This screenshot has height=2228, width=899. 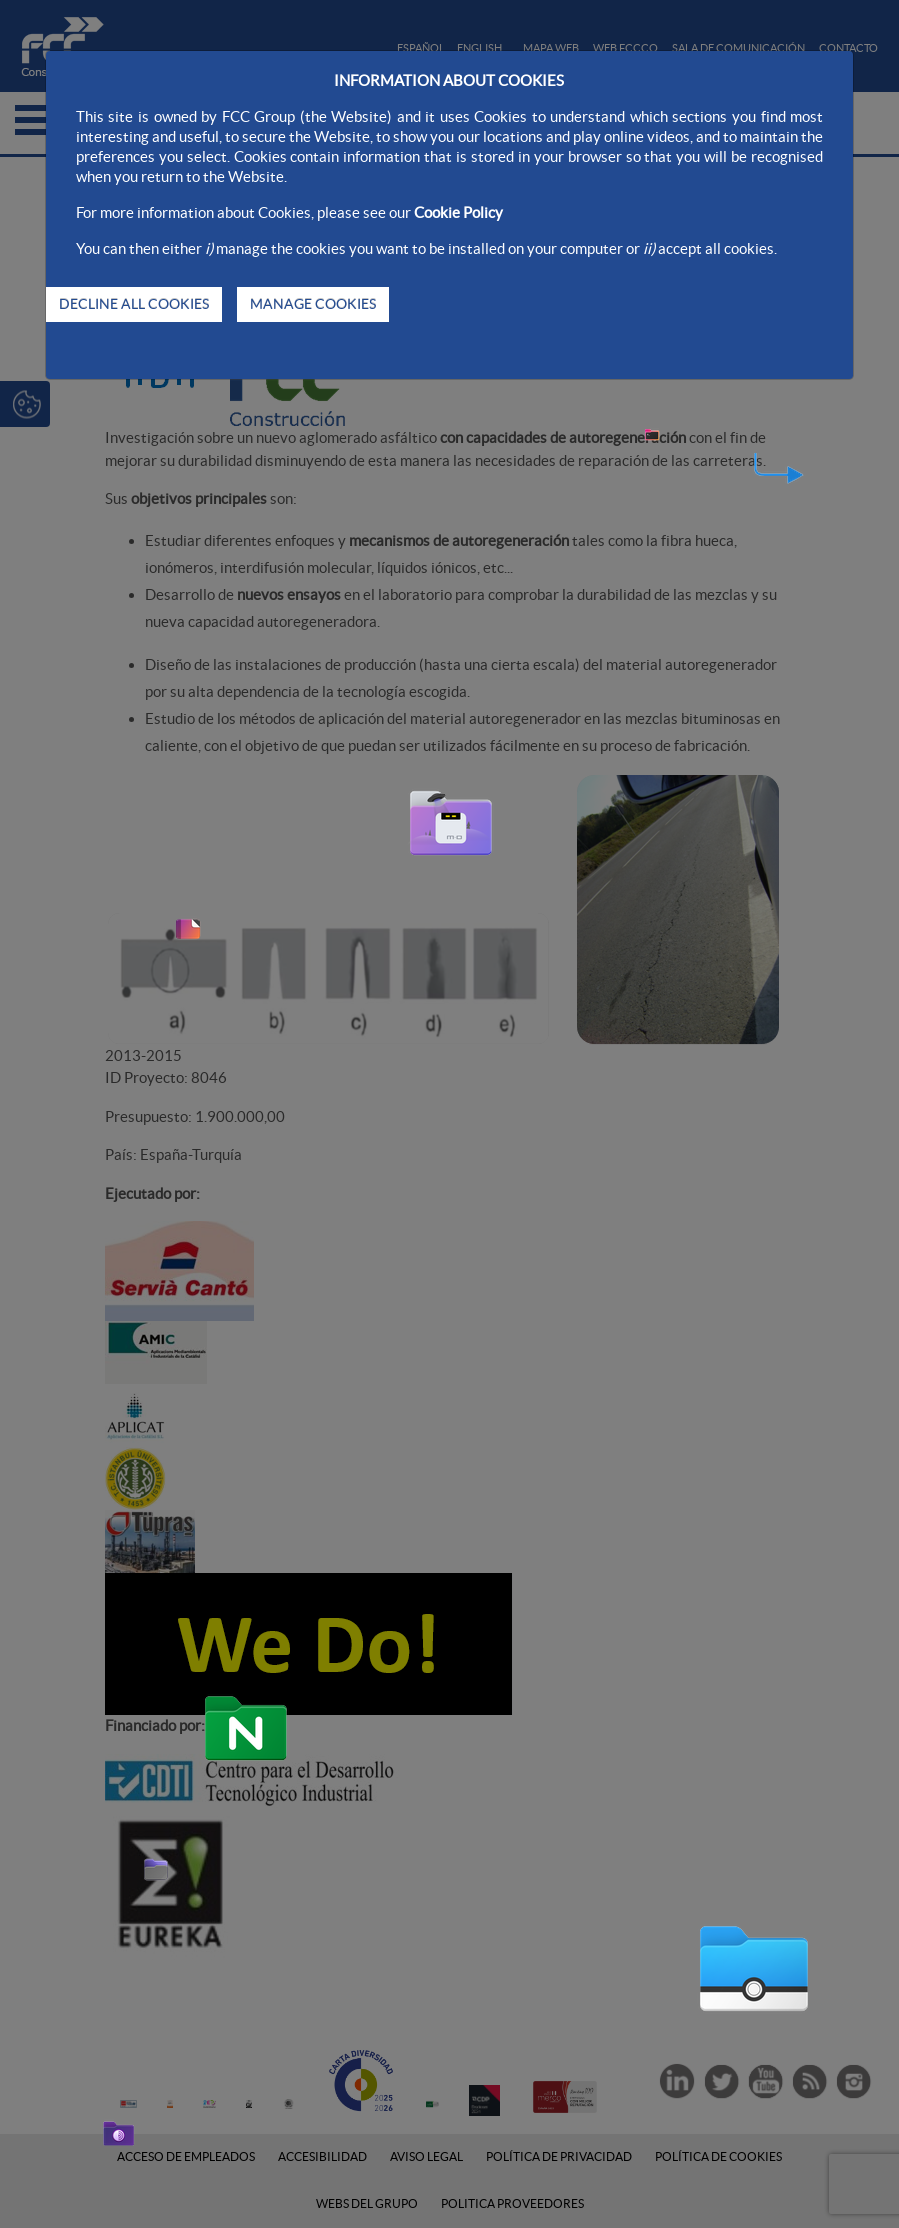 What do you see at coordinates (118, 2134) in the screenshot?
I see `folder containing tor browser files` at bounding box center [118, 2134].